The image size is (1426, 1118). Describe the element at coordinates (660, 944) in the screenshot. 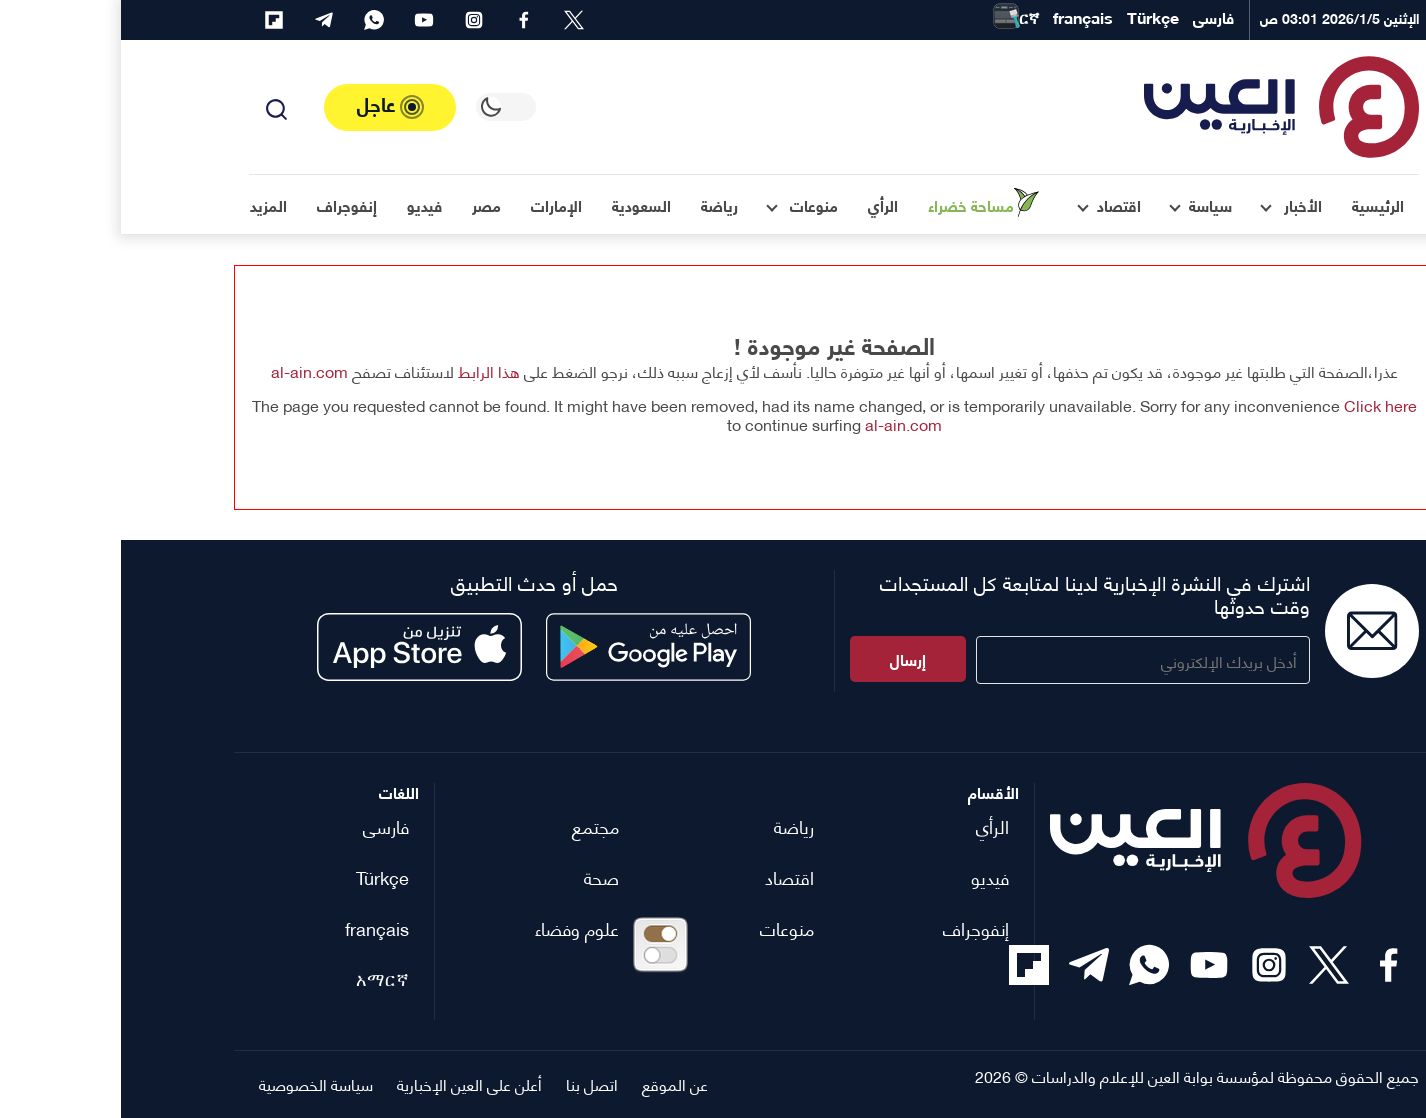

I see `open desktop preferences or settings` at that location.